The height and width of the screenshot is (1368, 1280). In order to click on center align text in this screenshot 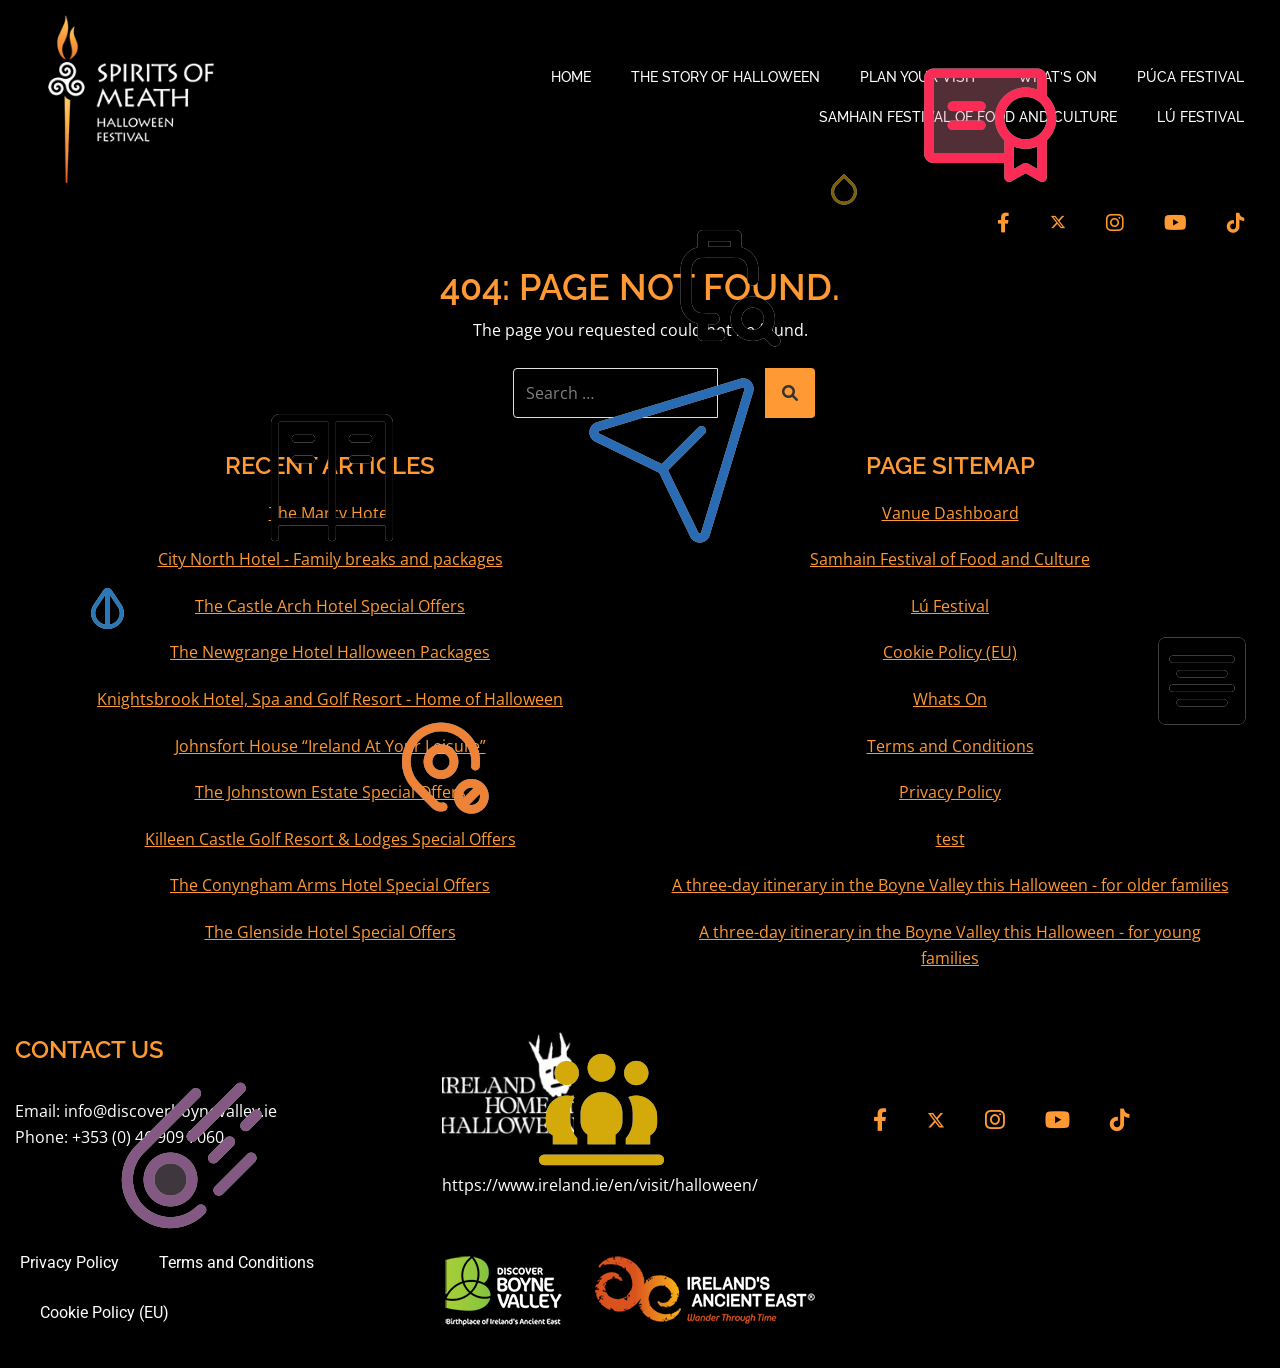, I will do `click(1202, 681)`.